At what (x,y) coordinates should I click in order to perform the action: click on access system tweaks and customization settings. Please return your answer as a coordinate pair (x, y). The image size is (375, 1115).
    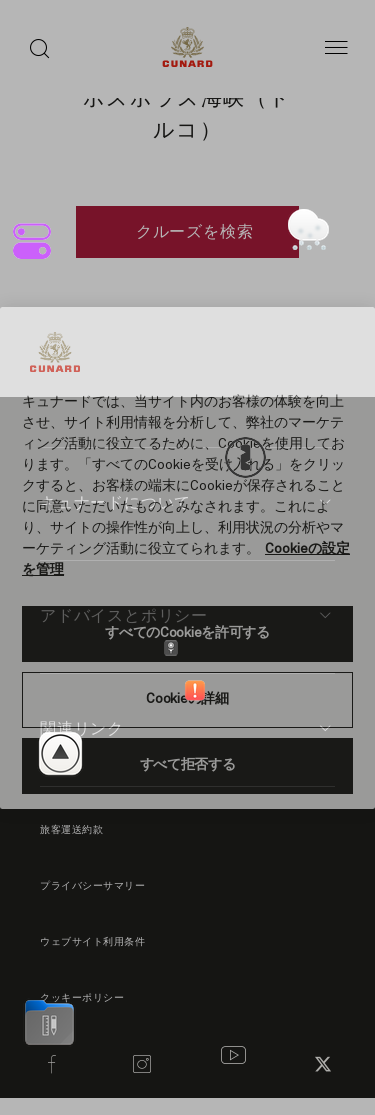
    Looking at the image, I should click on (32, 240).